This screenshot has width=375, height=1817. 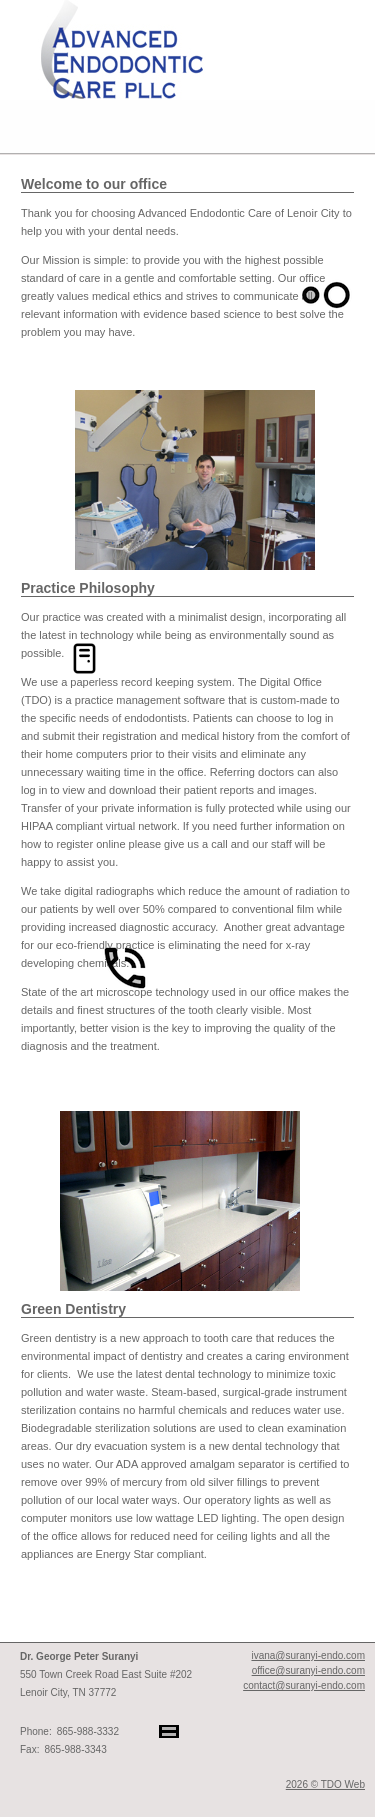 I want to click on switch to stream or list view, so click(x=168, y=1731).